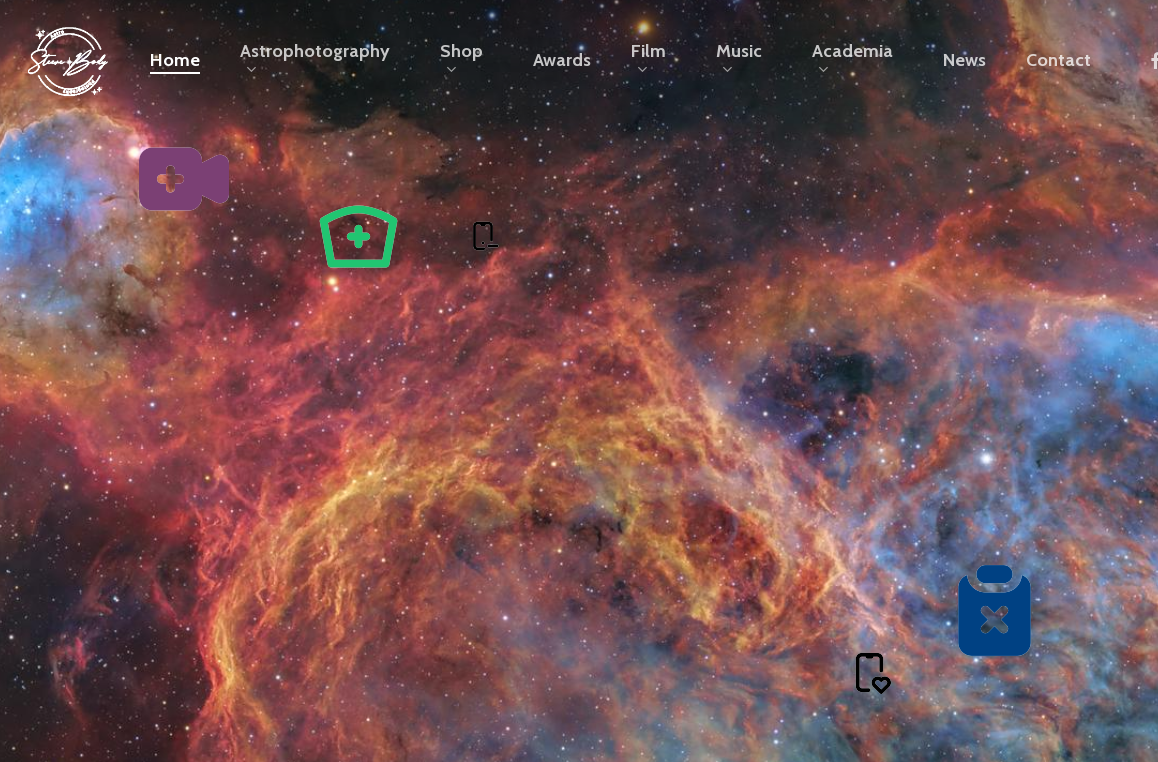 This screenshot has height=762, width=1158. Describe the element at coordinates (358, 236) in the screenshot. I see `access nursing or healthcare services` at that location.